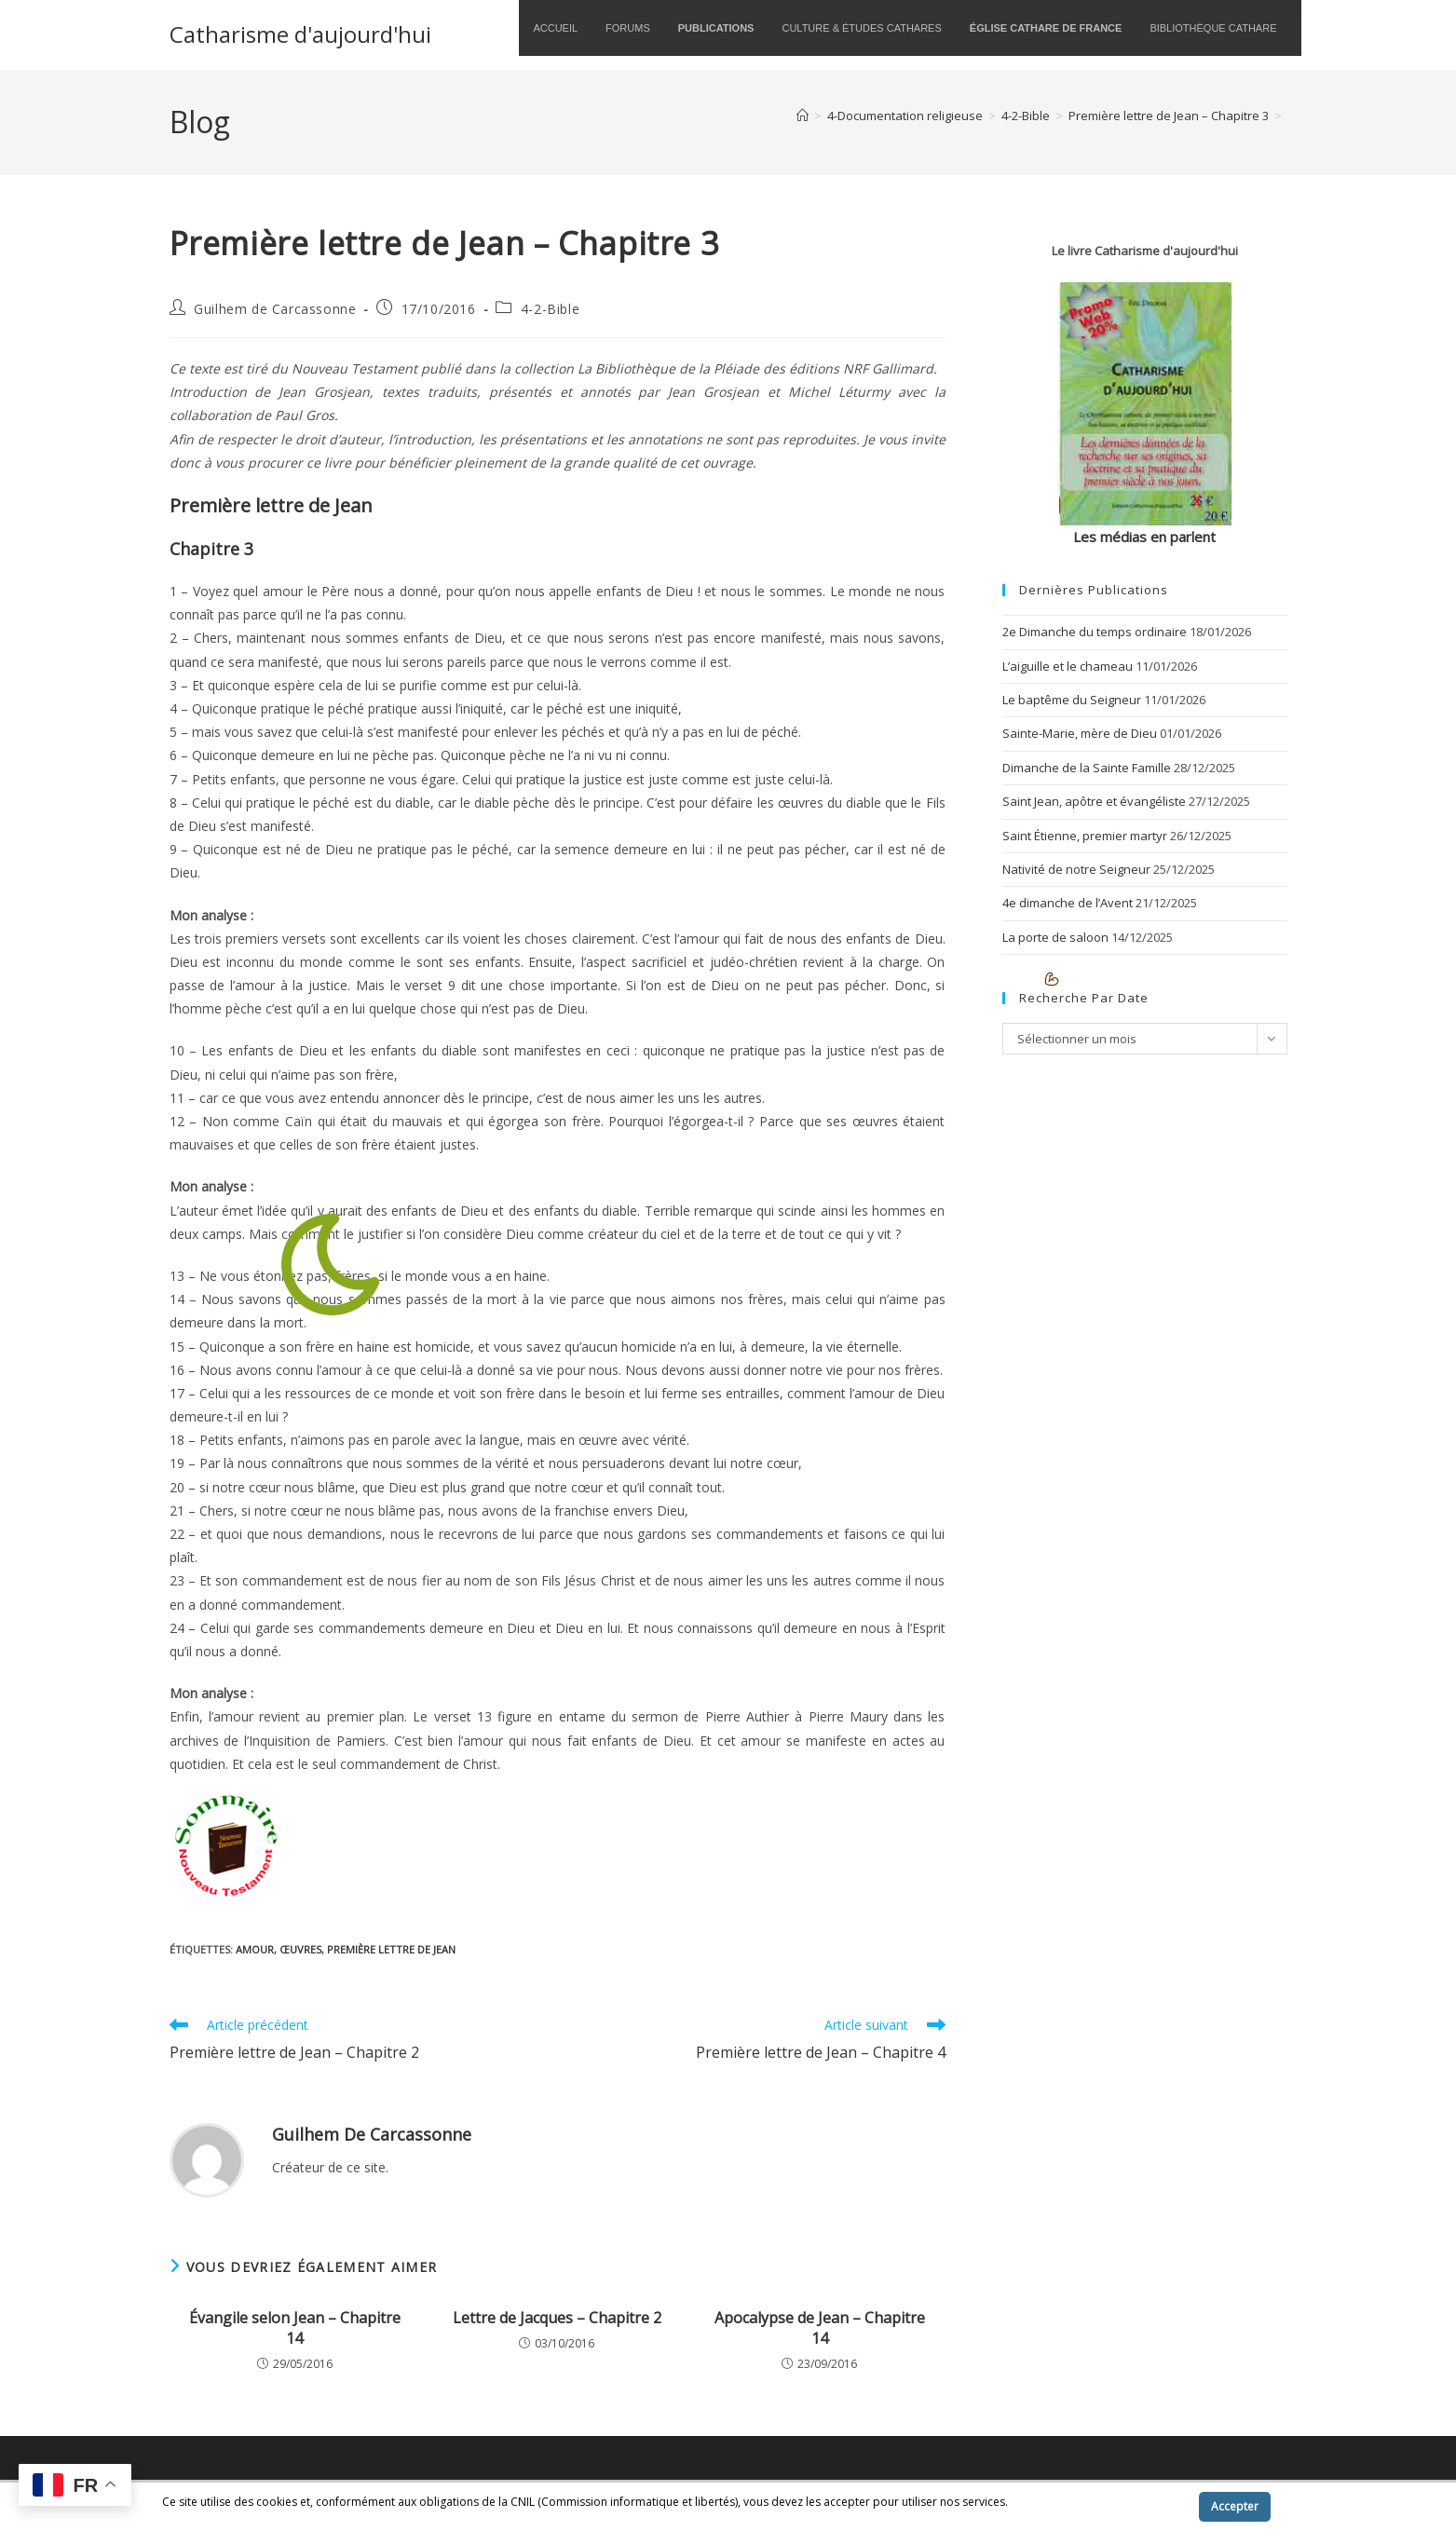 The height and width of the screenshot is (2531, 1456). I want to click on toggle dark mode, so click(332, 1264).